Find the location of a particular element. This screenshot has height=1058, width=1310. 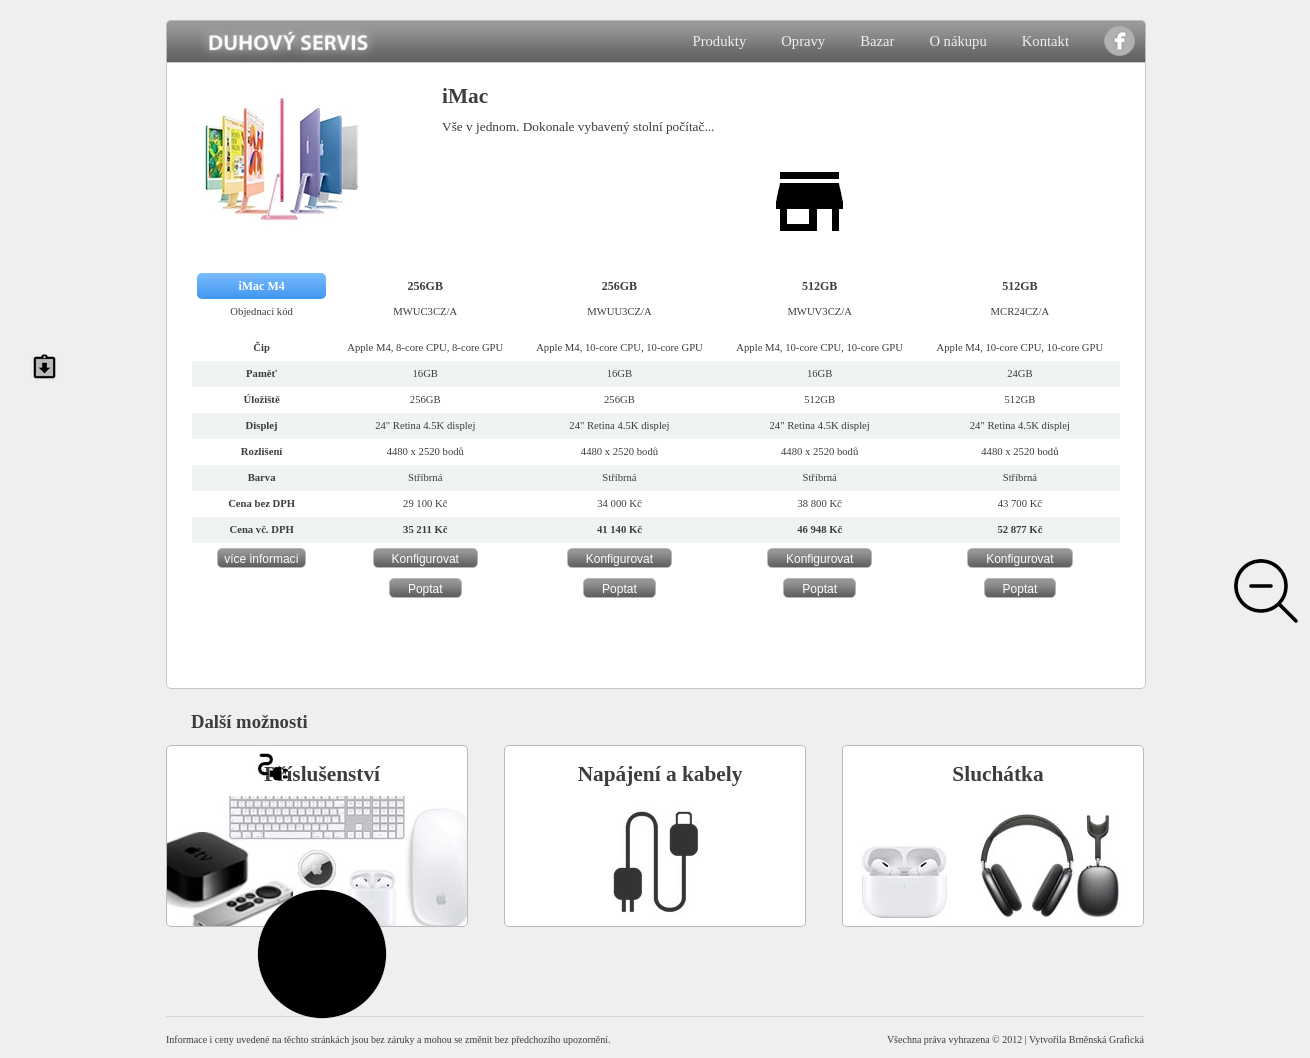

download or receive an assignment is located at coordinates (44, 367).